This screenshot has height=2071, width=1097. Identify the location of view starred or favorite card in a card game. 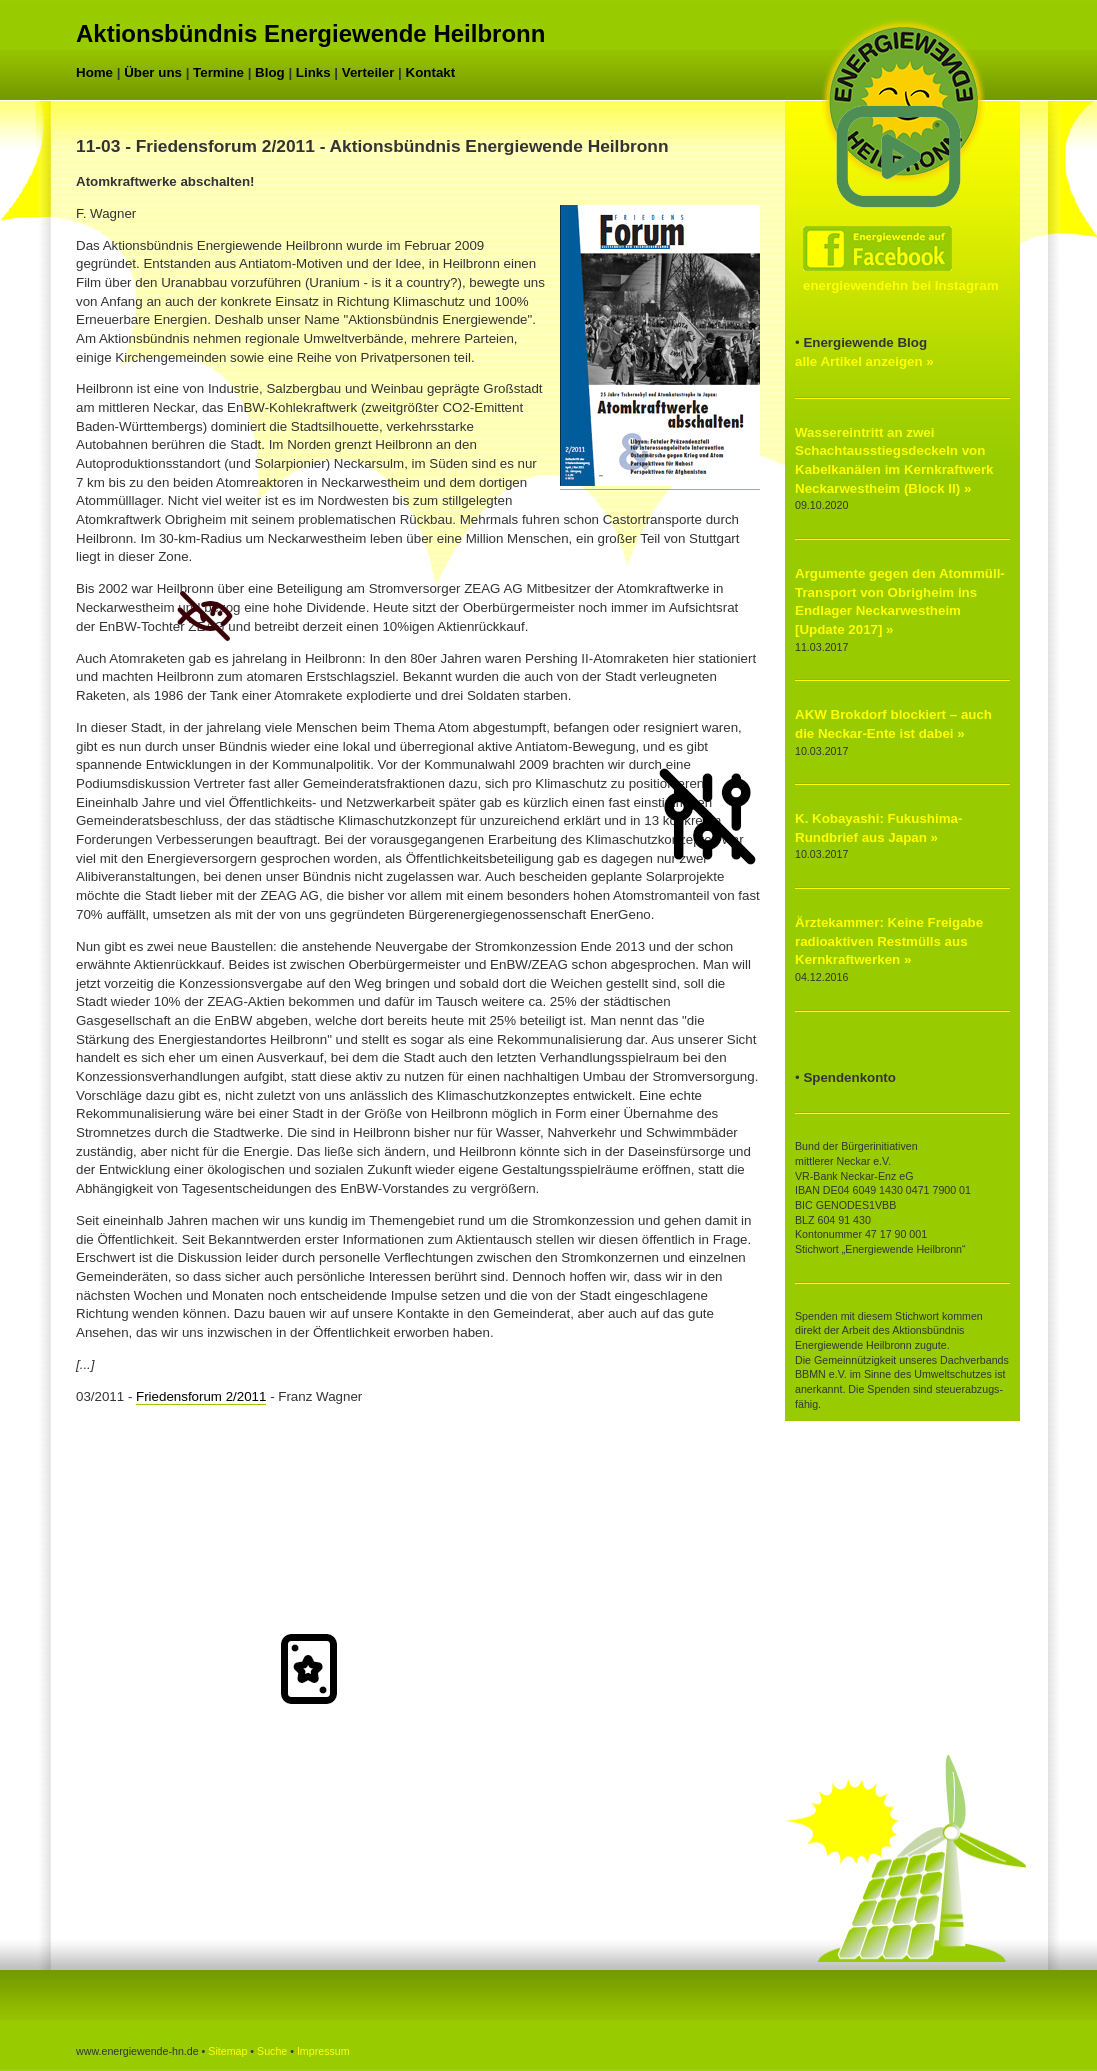
(309, 1669).